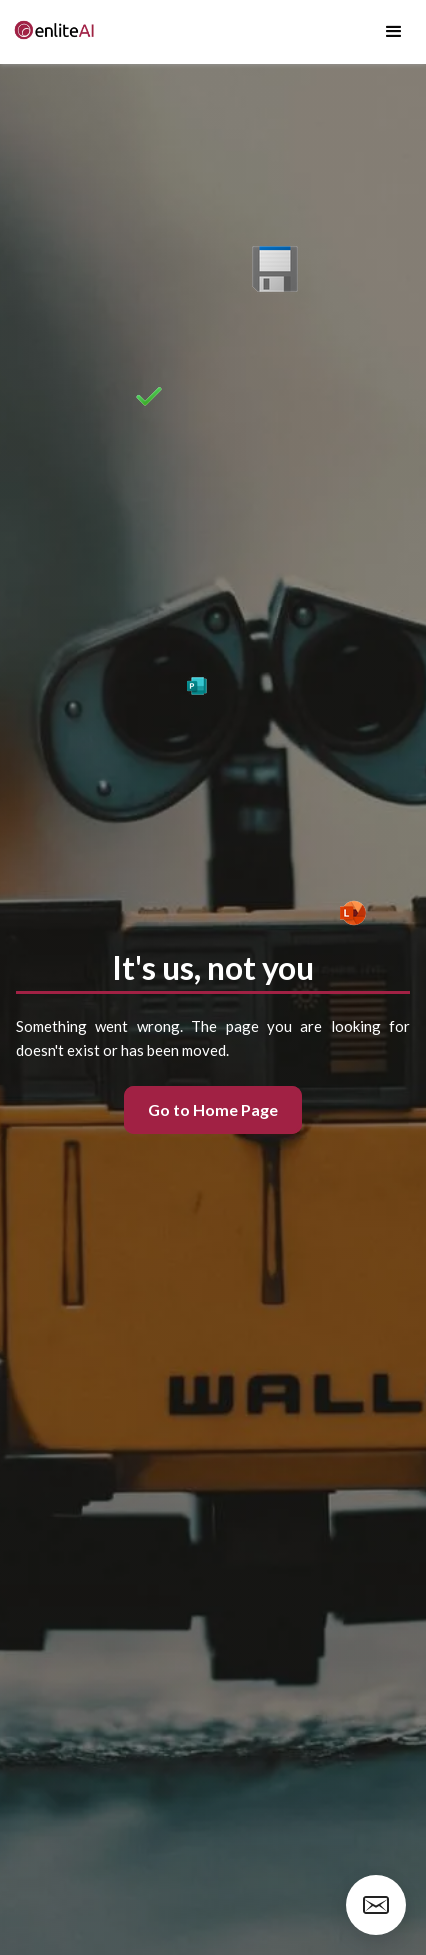 The height and width of the screenshot is (1955, 426). What do you see at coordinates (149, 397) in the screenshot?
I see `indicates task or action completed successfully` at bounding box center [149, 397].